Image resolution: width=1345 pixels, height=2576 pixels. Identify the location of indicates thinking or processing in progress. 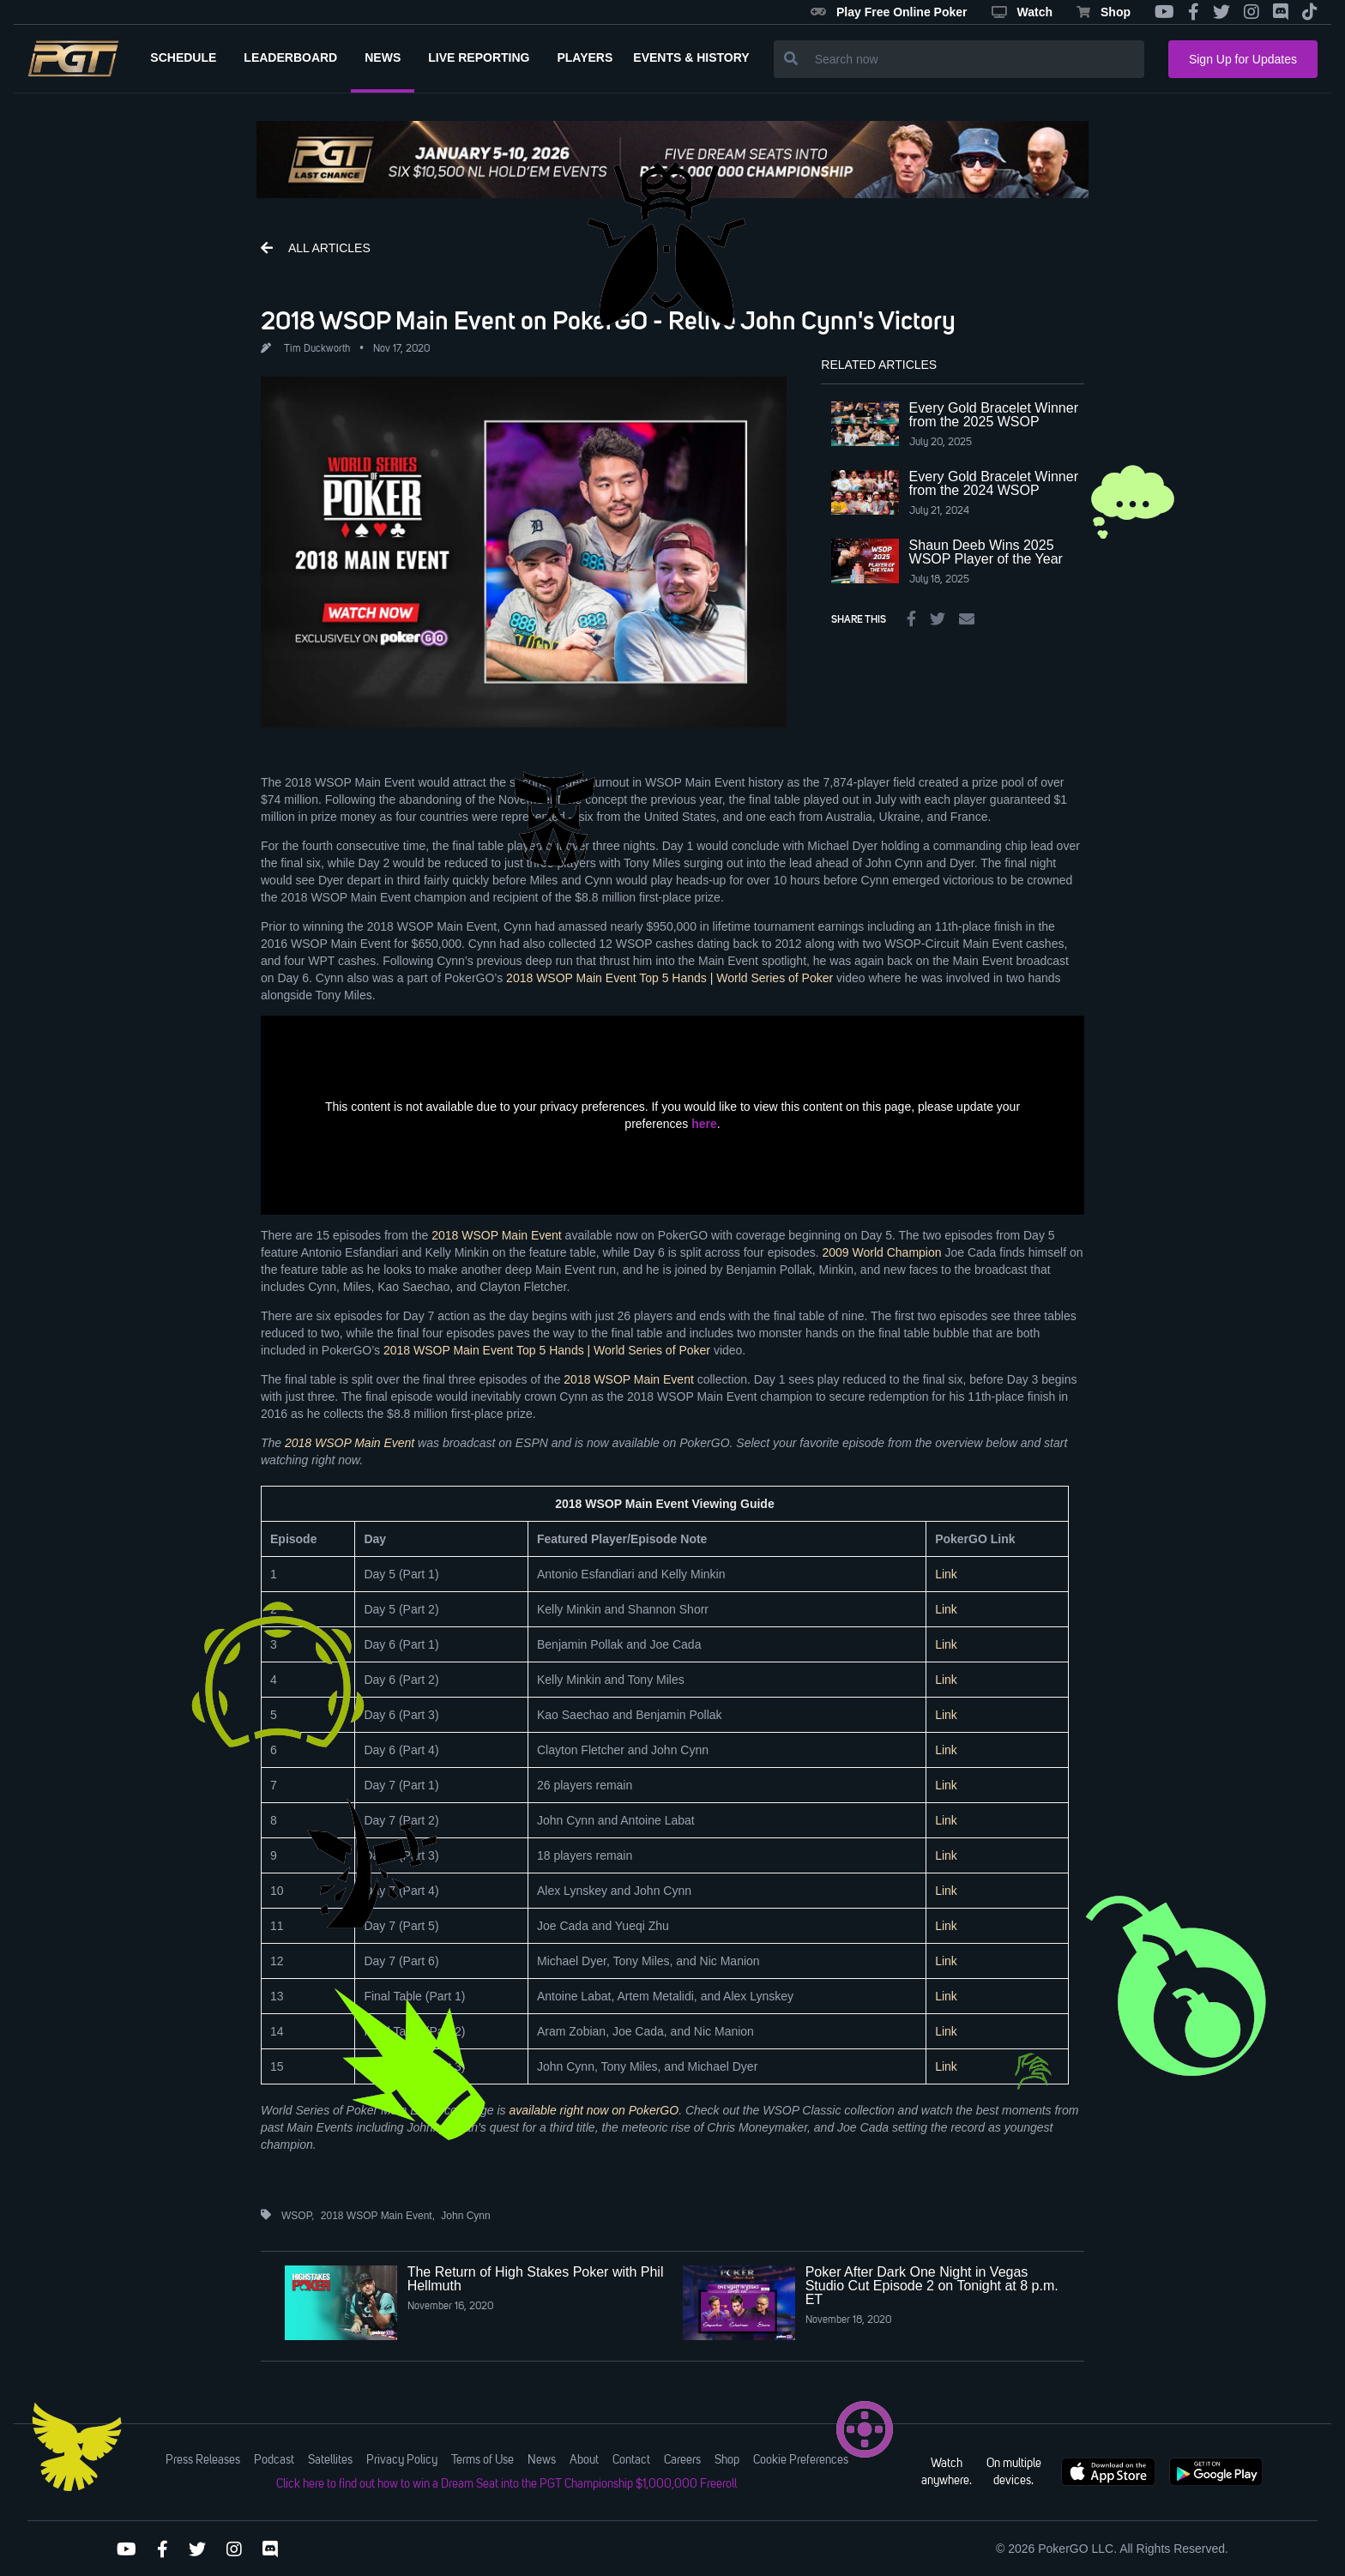
(1132, 500).